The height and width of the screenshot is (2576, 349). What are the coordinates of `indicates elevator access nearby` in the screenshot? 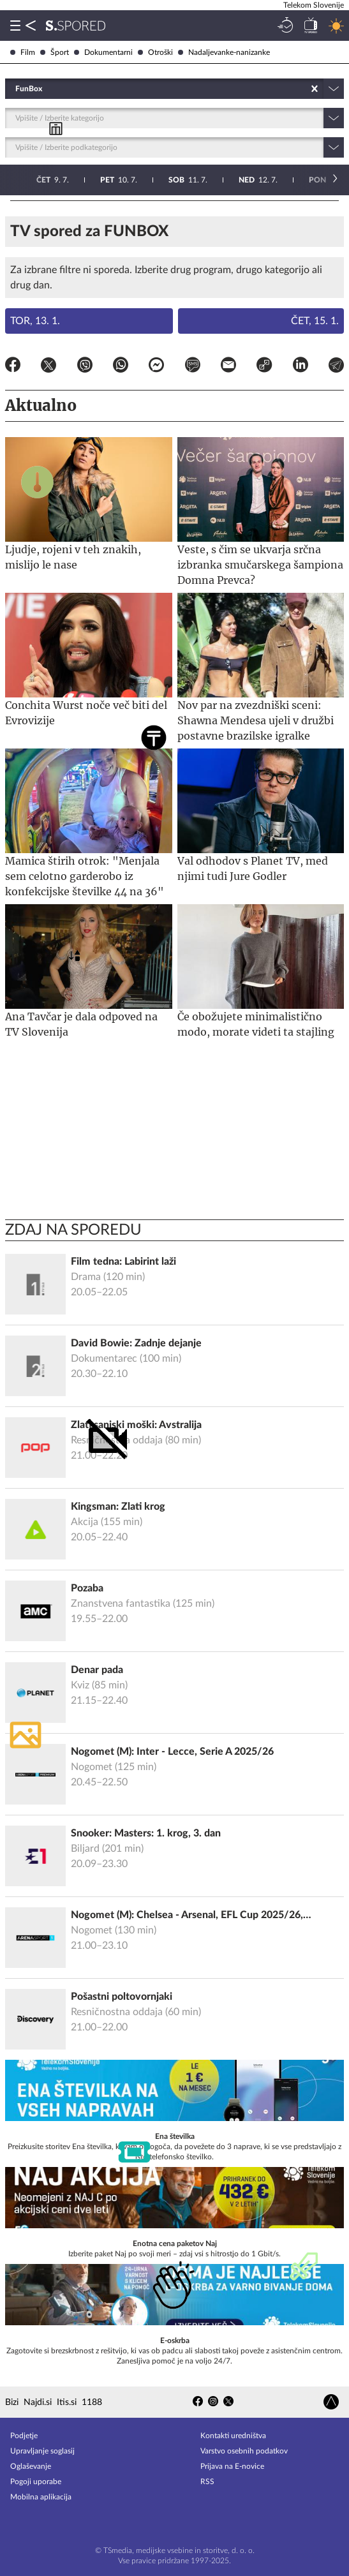 It's located at (56, 128).